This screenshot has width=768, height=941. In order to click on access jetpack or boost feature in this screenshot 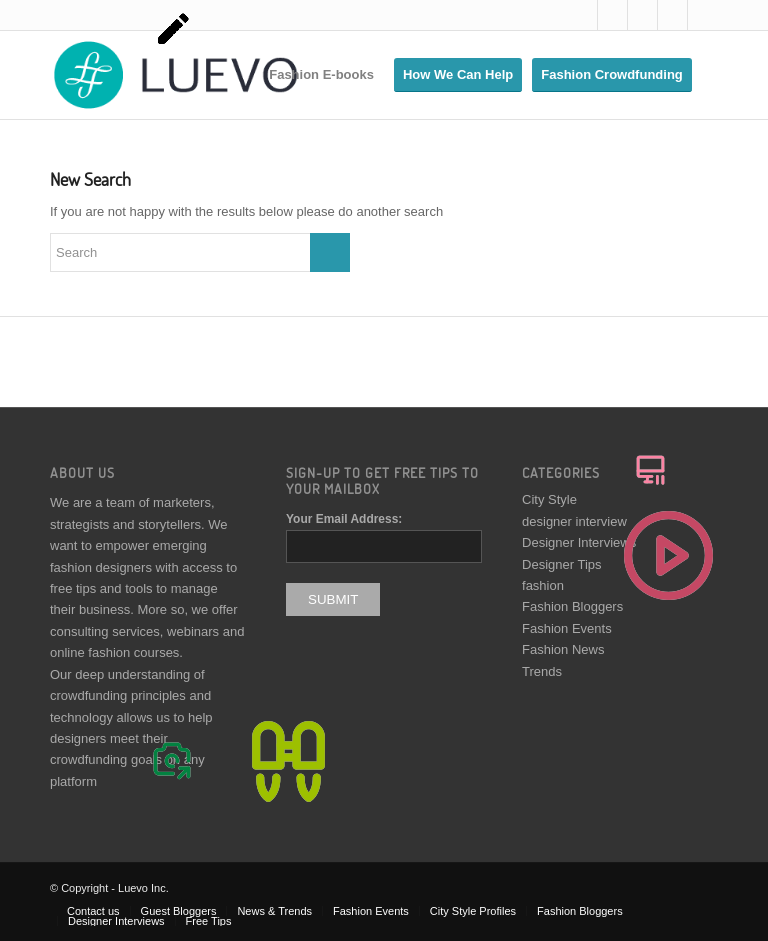, I will do `click(288, 761)`.